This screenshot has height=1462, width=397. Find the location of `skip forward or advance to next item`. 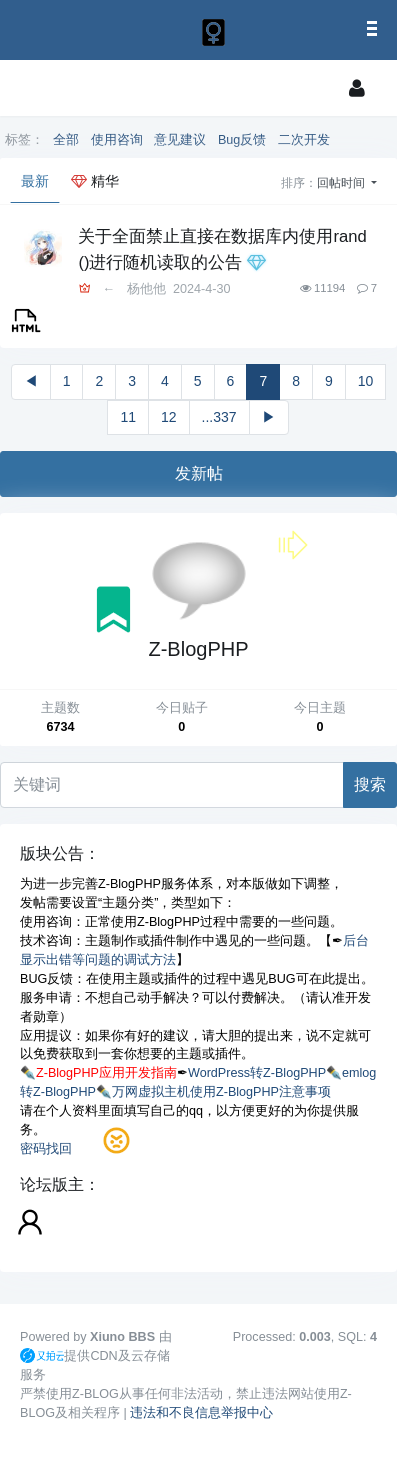

skip forward or advance to next item is located at coordinates (292, 545).